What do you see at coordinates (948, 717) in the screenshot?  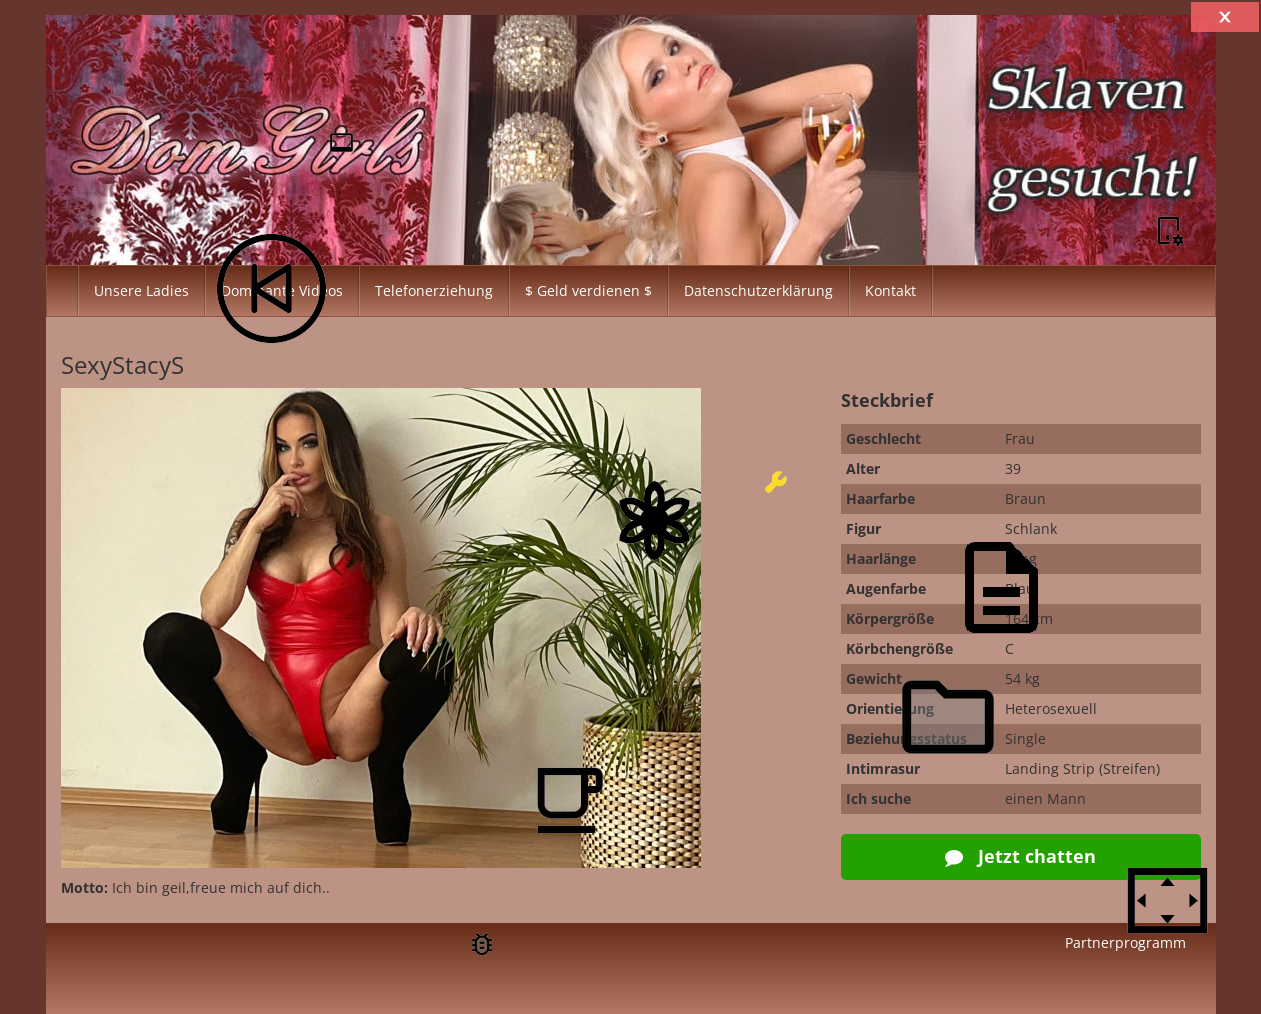 I see `access files and documents` at bounding box center [948, 717].